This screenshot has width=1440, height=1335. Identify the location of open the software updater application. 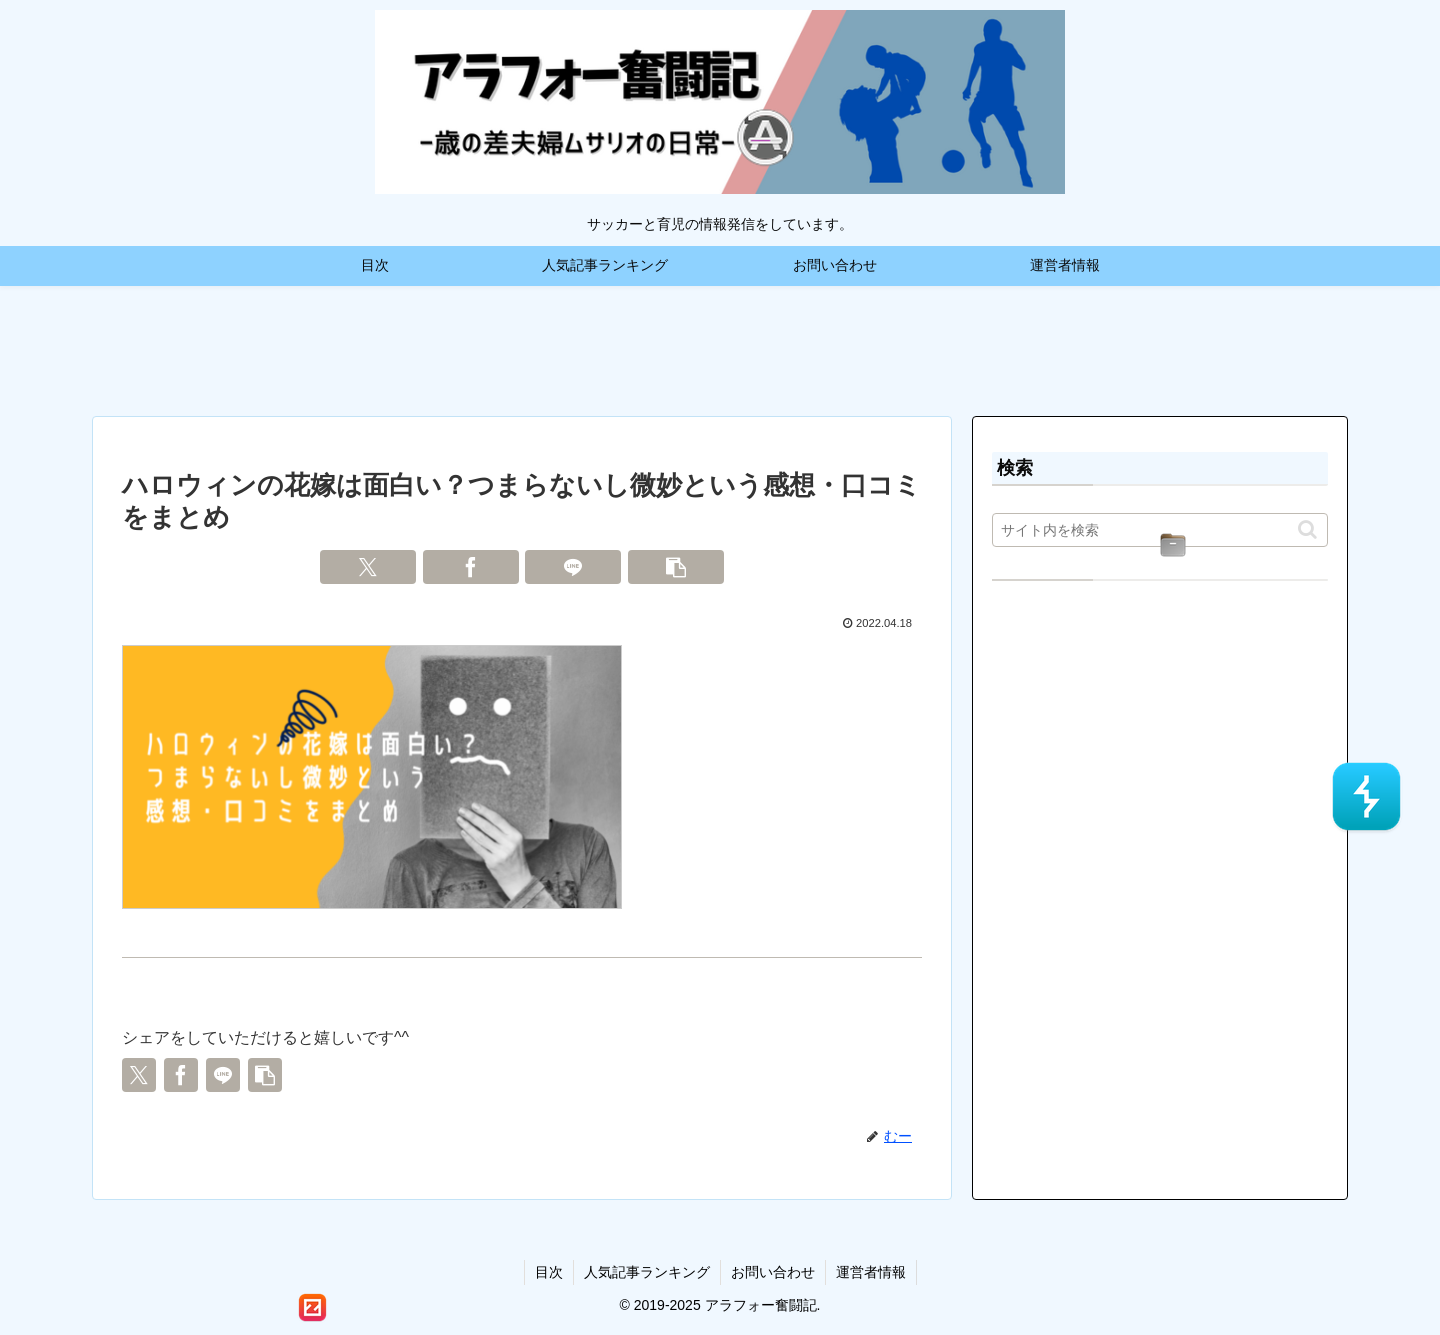
(765, 137).